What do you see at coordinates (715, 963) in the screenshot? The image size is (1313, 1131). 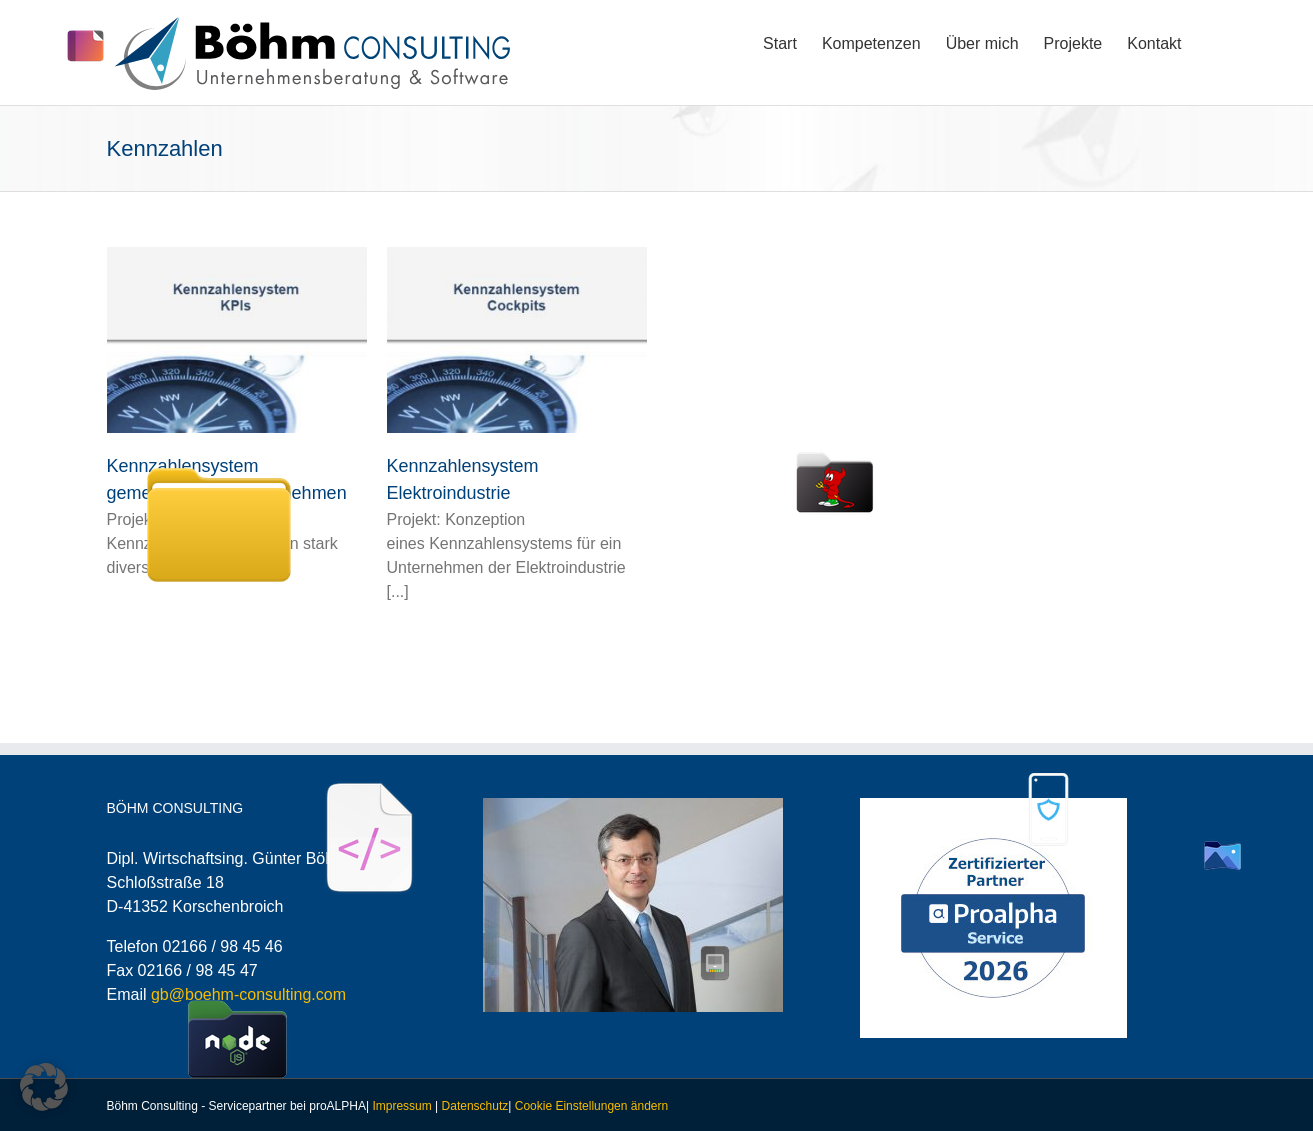 I see `indicates a retro game ROM file` at bounding box center [715, 963].